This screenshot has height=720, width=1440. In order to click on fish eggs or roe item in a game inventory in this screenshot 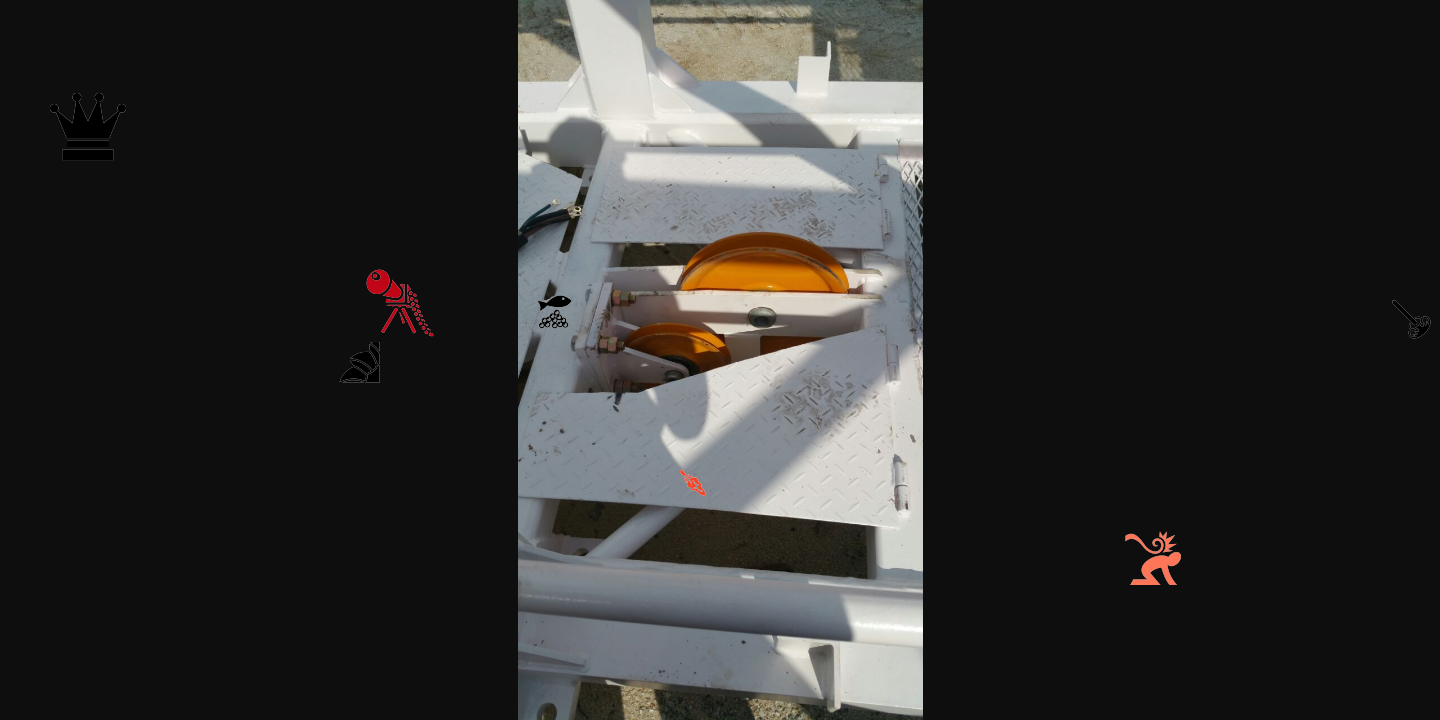, I will do `click(554, 311)`.